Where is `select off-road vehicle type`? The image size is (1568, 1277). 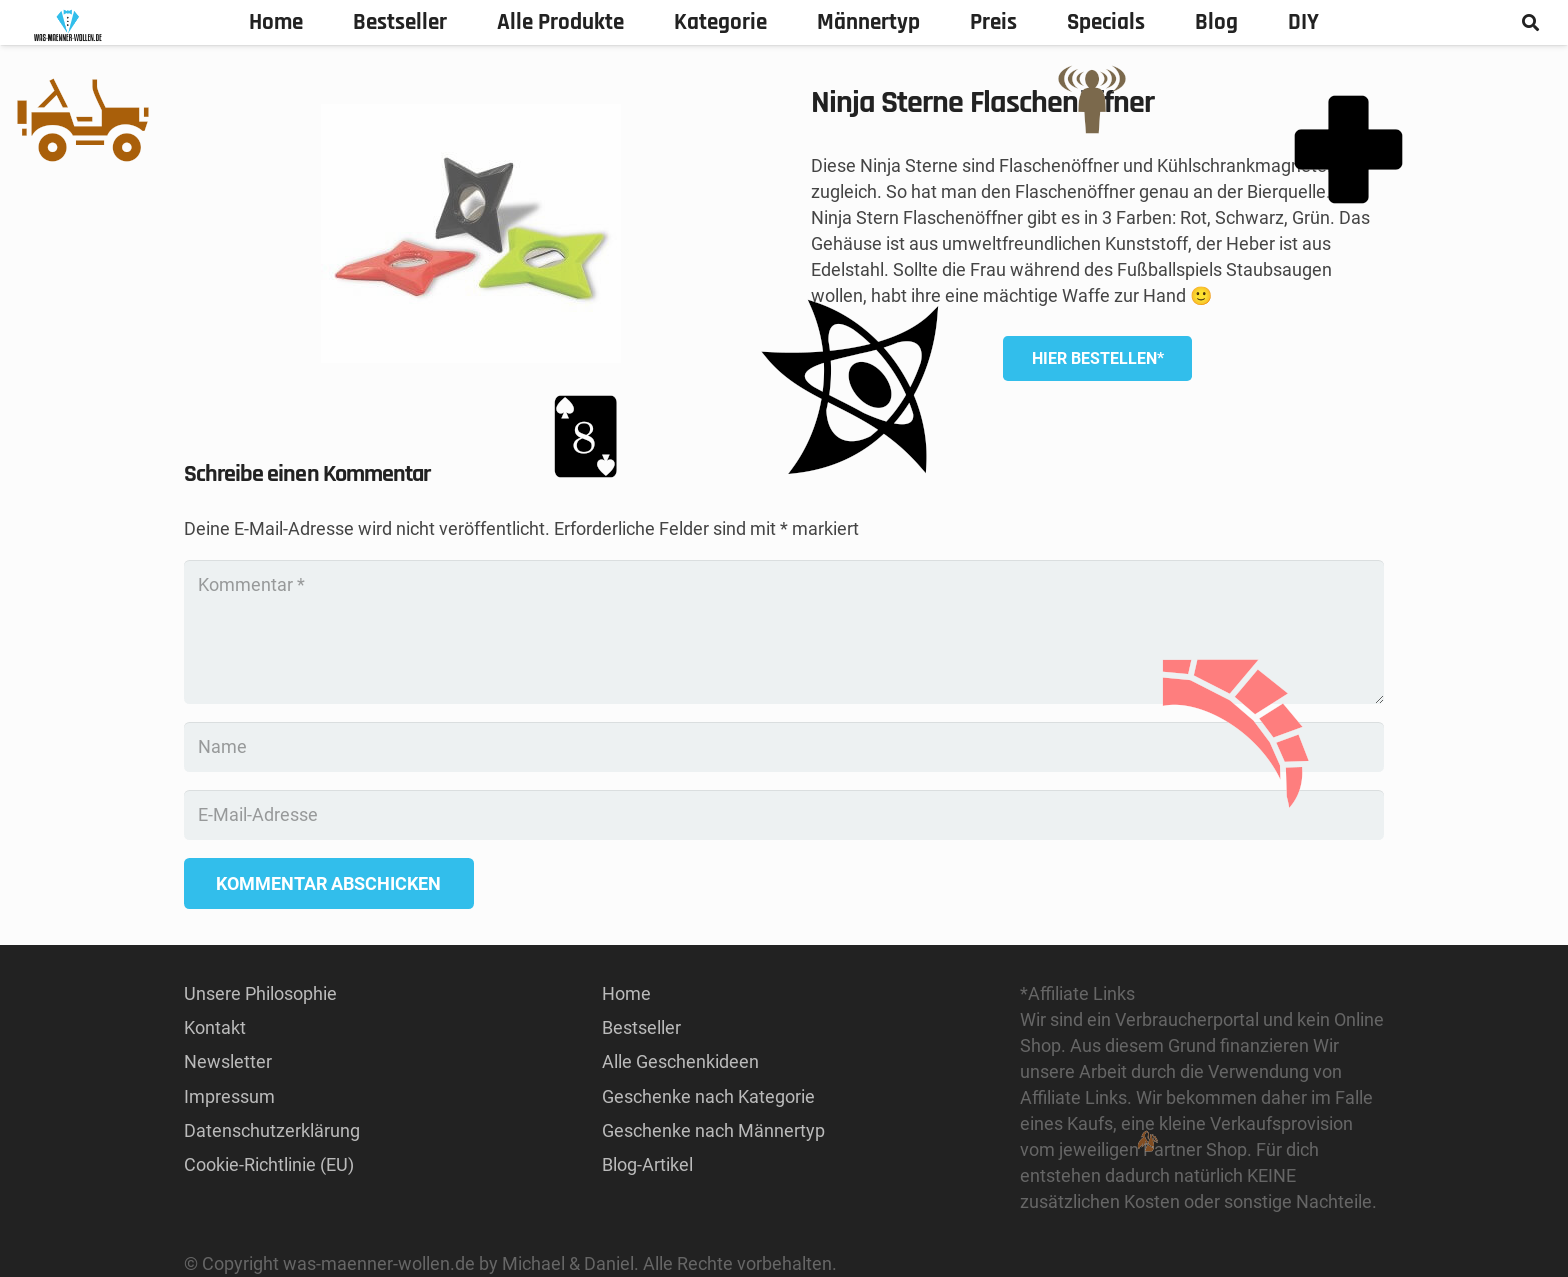 select off-road vehicle type is located at coordinates (83, 120).